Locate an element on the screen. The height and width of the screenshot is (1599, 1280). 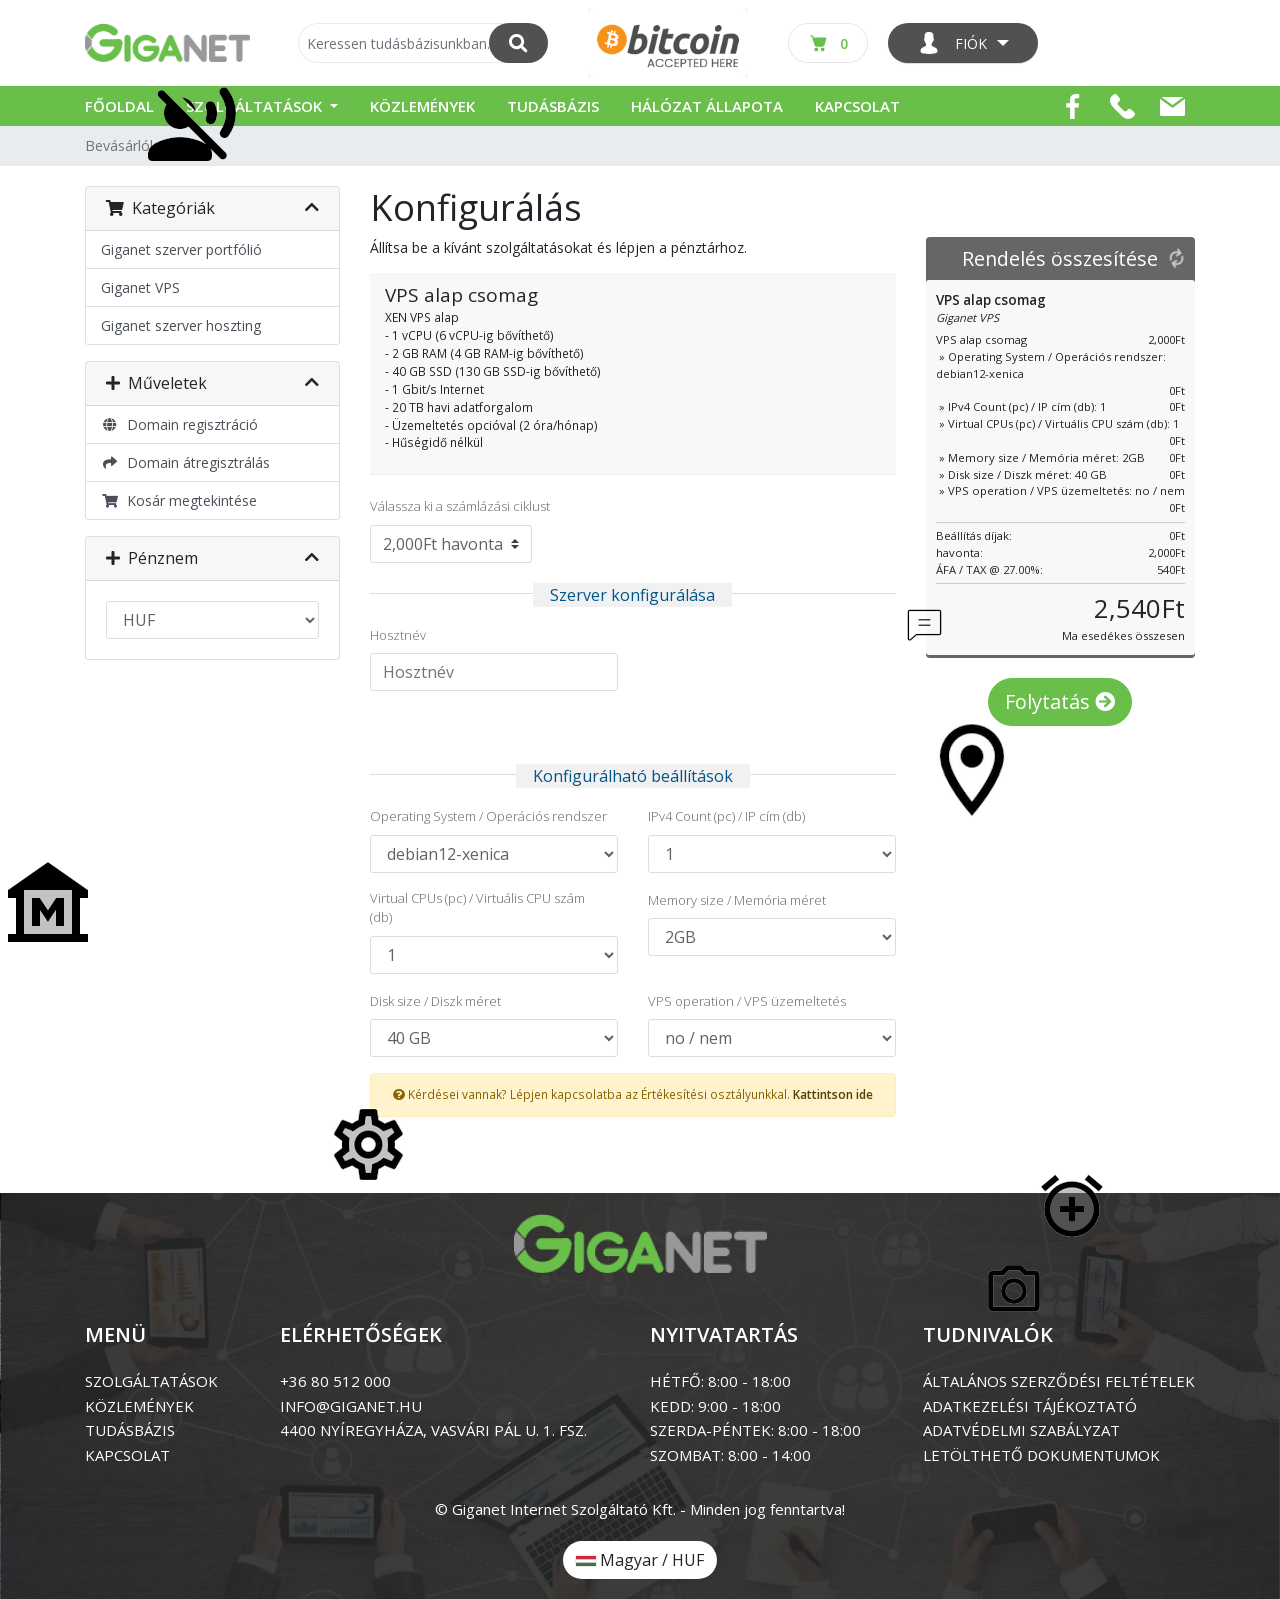
take a photo is located at coordinates (1014, 1291).